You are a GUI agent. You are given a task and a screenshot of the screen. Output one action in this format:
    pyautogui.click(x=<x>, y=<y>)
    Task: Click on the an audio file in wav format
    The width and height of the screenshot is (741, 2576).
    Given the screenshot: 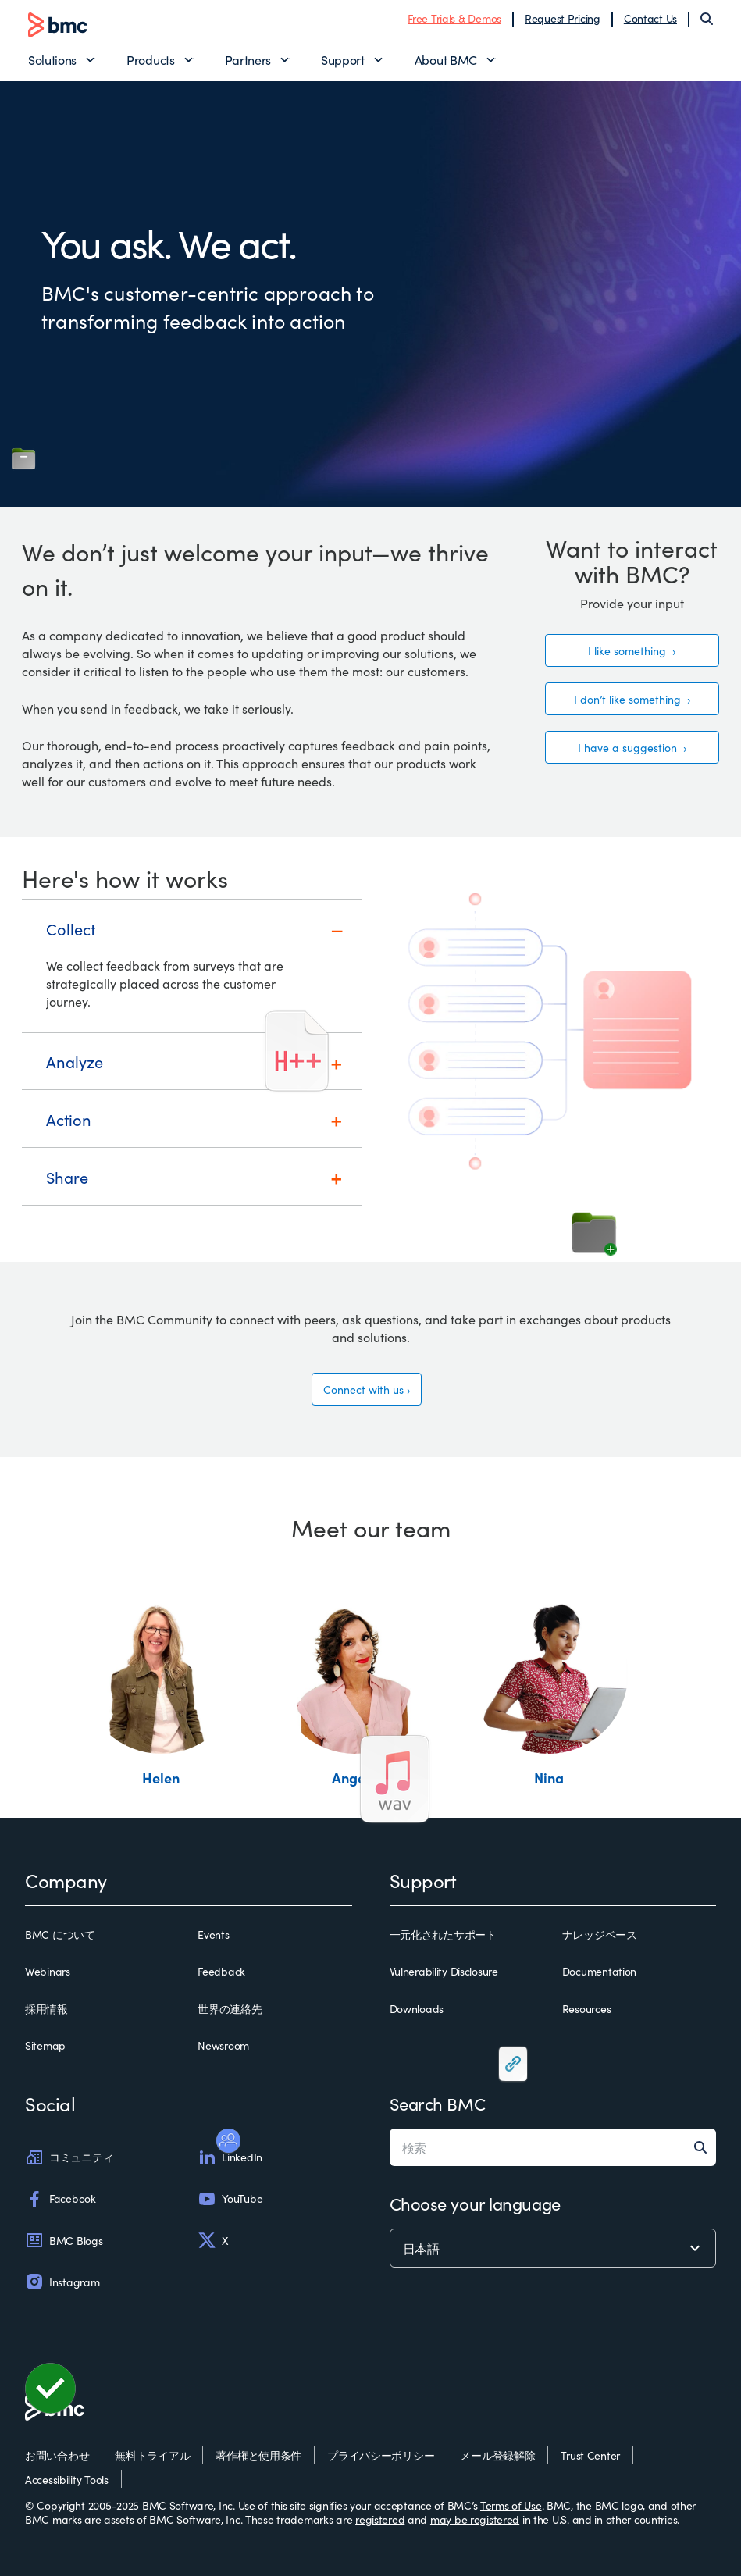 What is the action you would take?
    pyautogui.click(x=394, y=1779)
    